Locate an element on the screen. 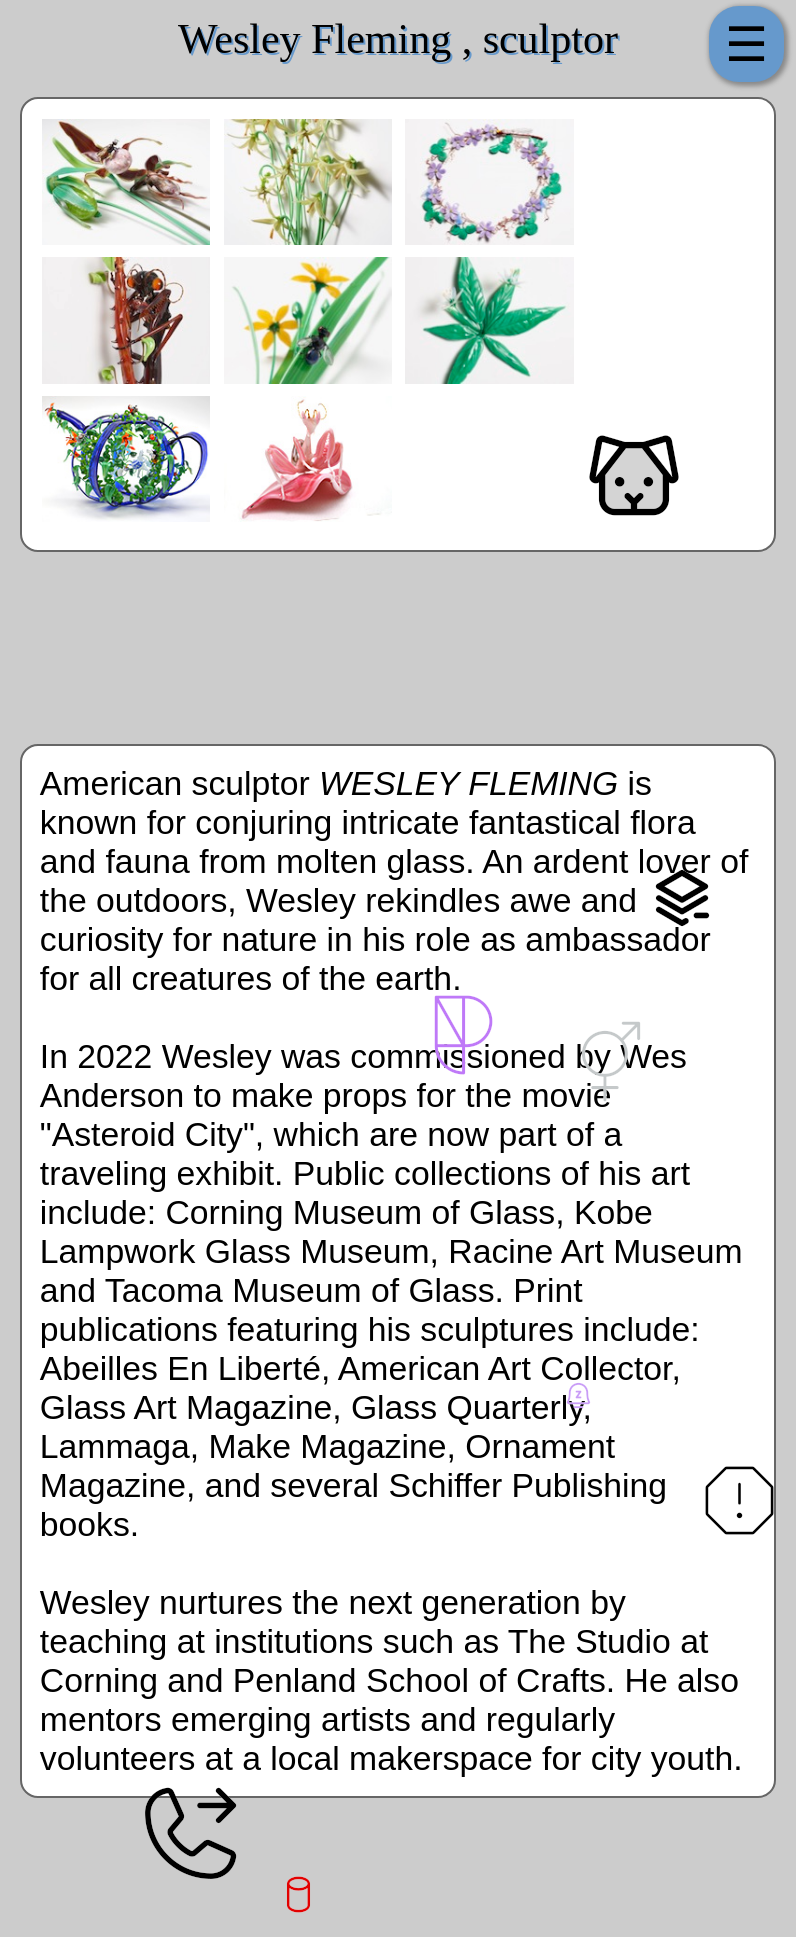 The width and height of the screenshot is (796, 1937). remove a layer from the stack is located at coordinates (682, 898).